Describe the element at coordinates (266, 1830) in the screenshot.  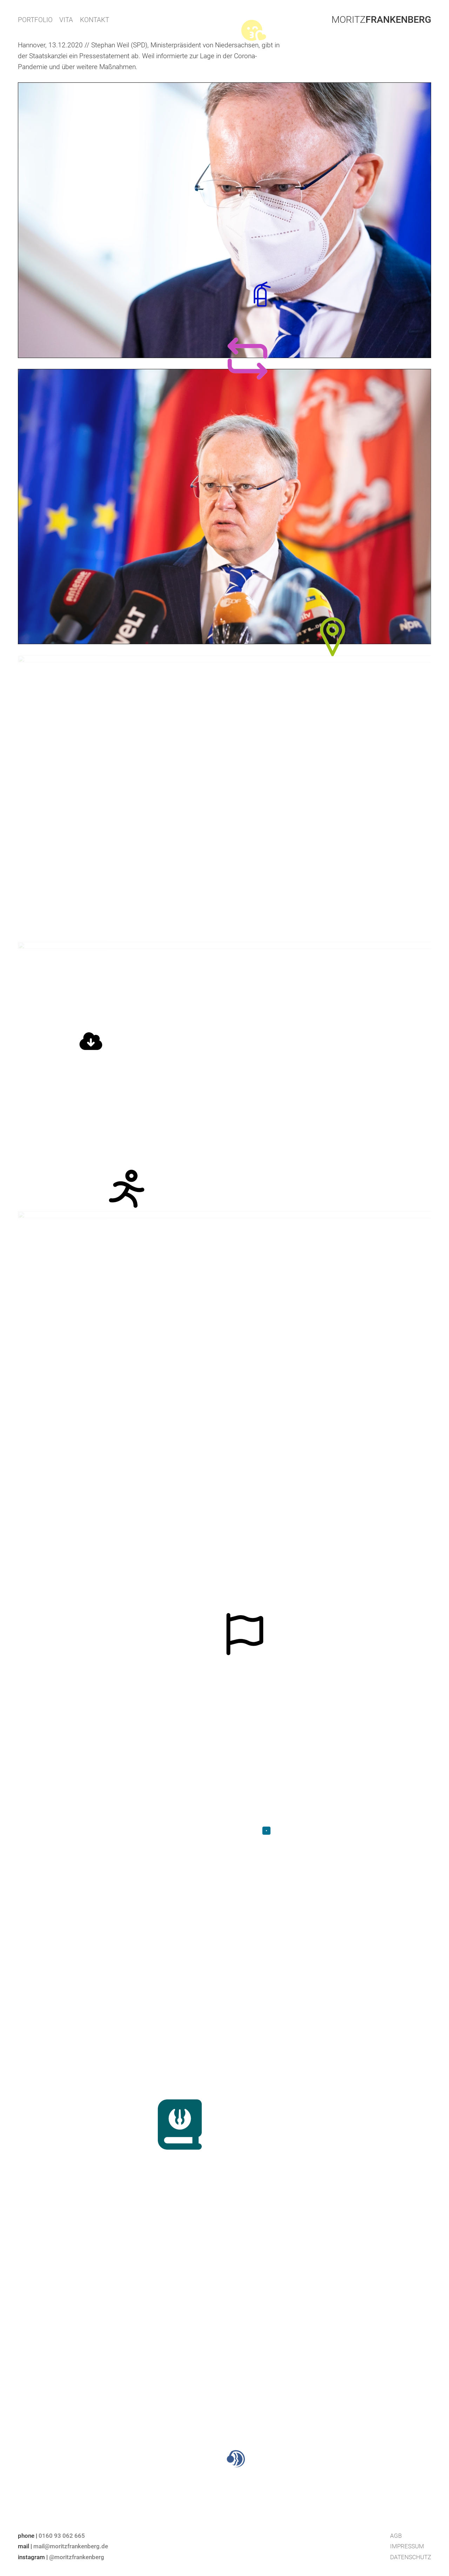
I see `indicates a roll result of one` at that location.